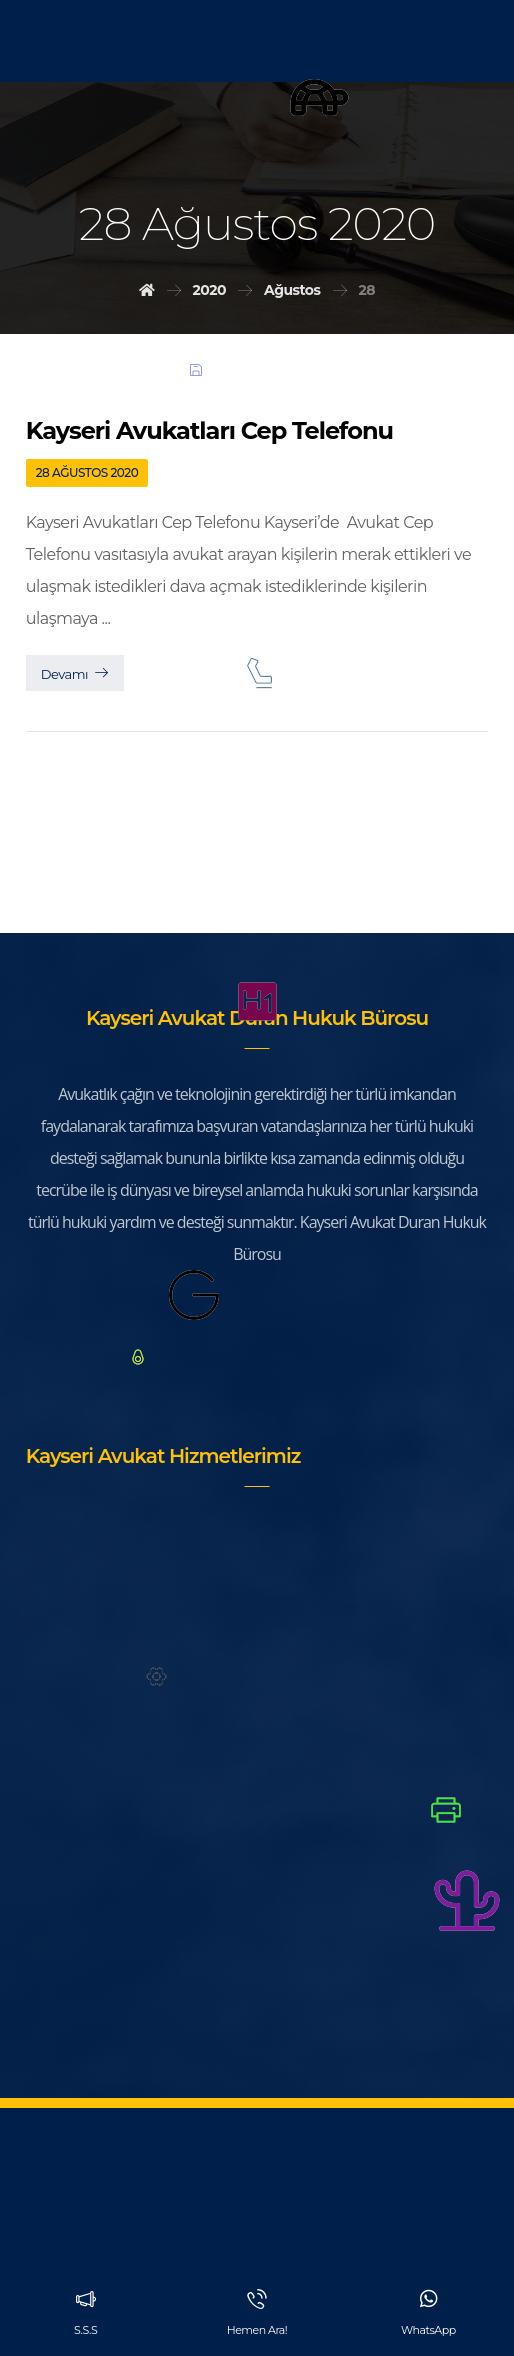 Image resolution: width=514 pixels, height=2356 pixels. I want to click on indicates healthy or vegetarian food options, so click(138, 1357).